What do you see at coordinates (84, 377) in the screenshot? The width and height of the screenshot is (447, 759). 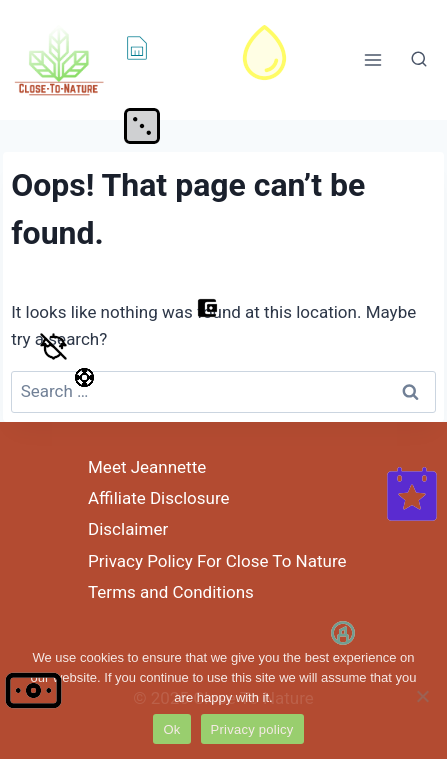 I see `access help and support options` at bounding box center [84, 377].